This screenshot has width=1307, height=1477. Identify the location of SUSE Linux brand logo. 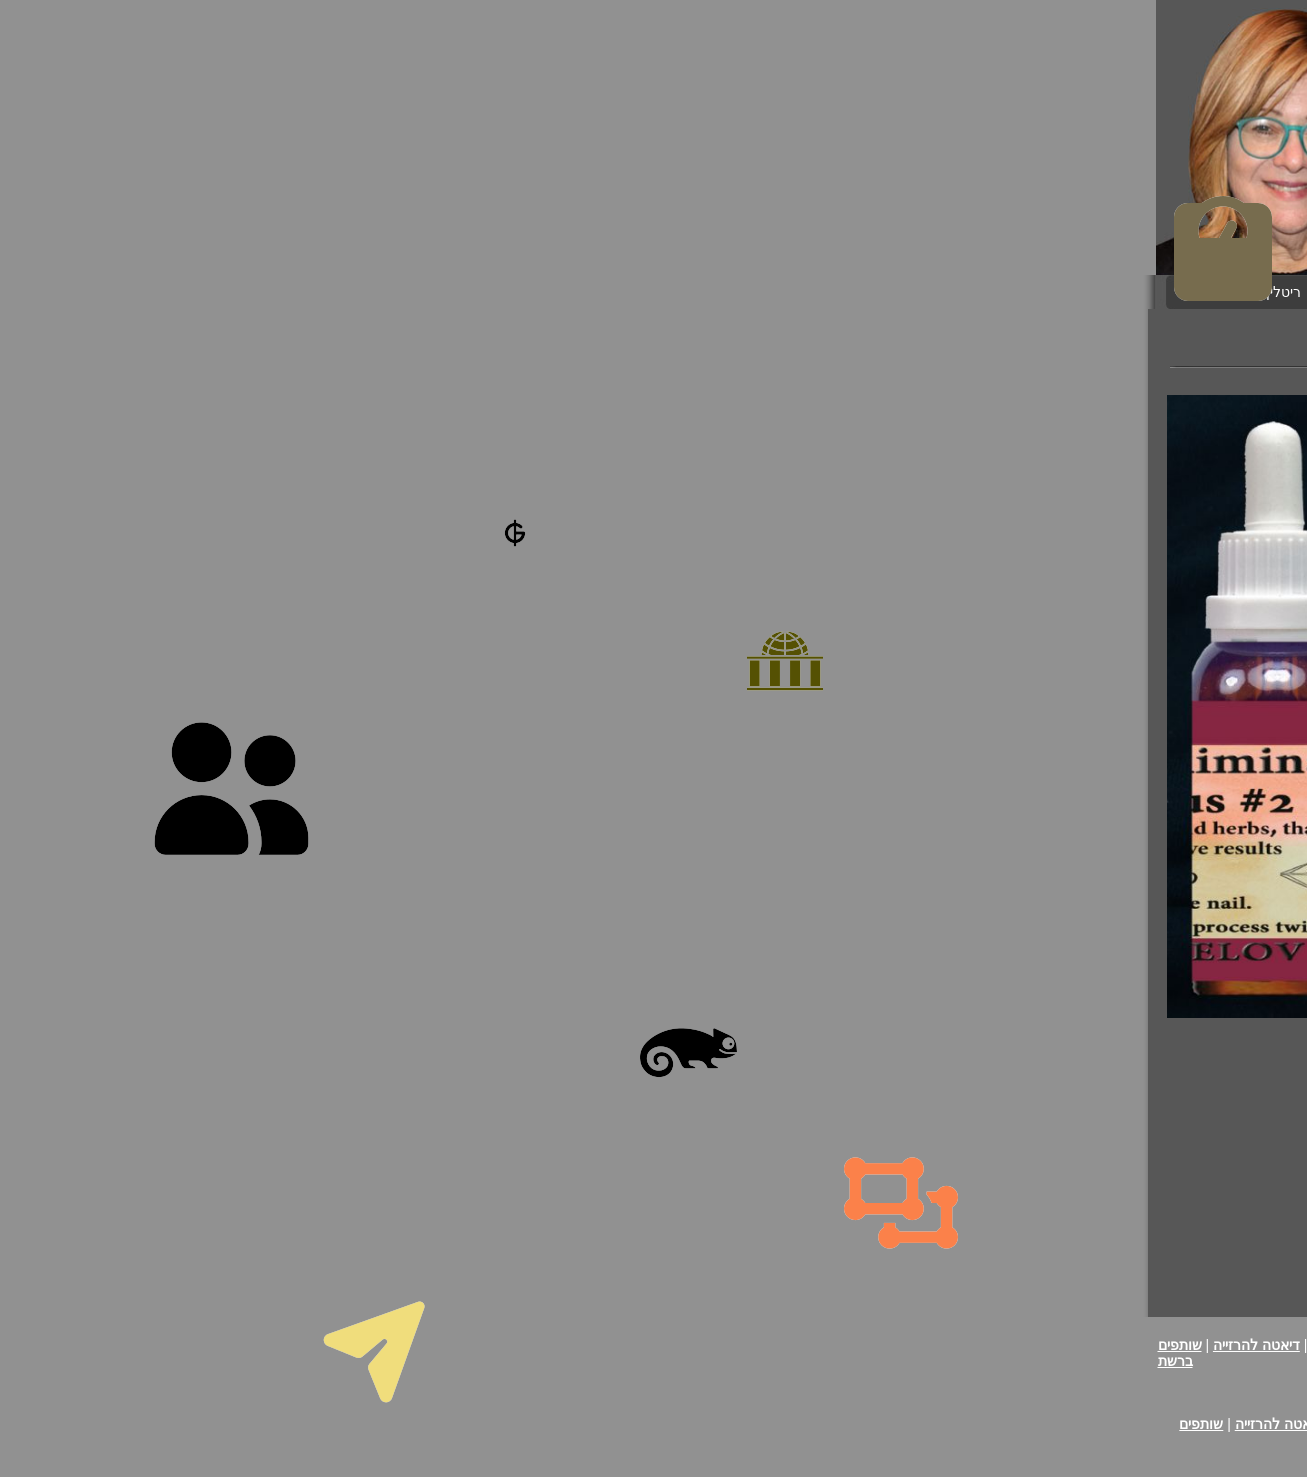
(688, 1052).